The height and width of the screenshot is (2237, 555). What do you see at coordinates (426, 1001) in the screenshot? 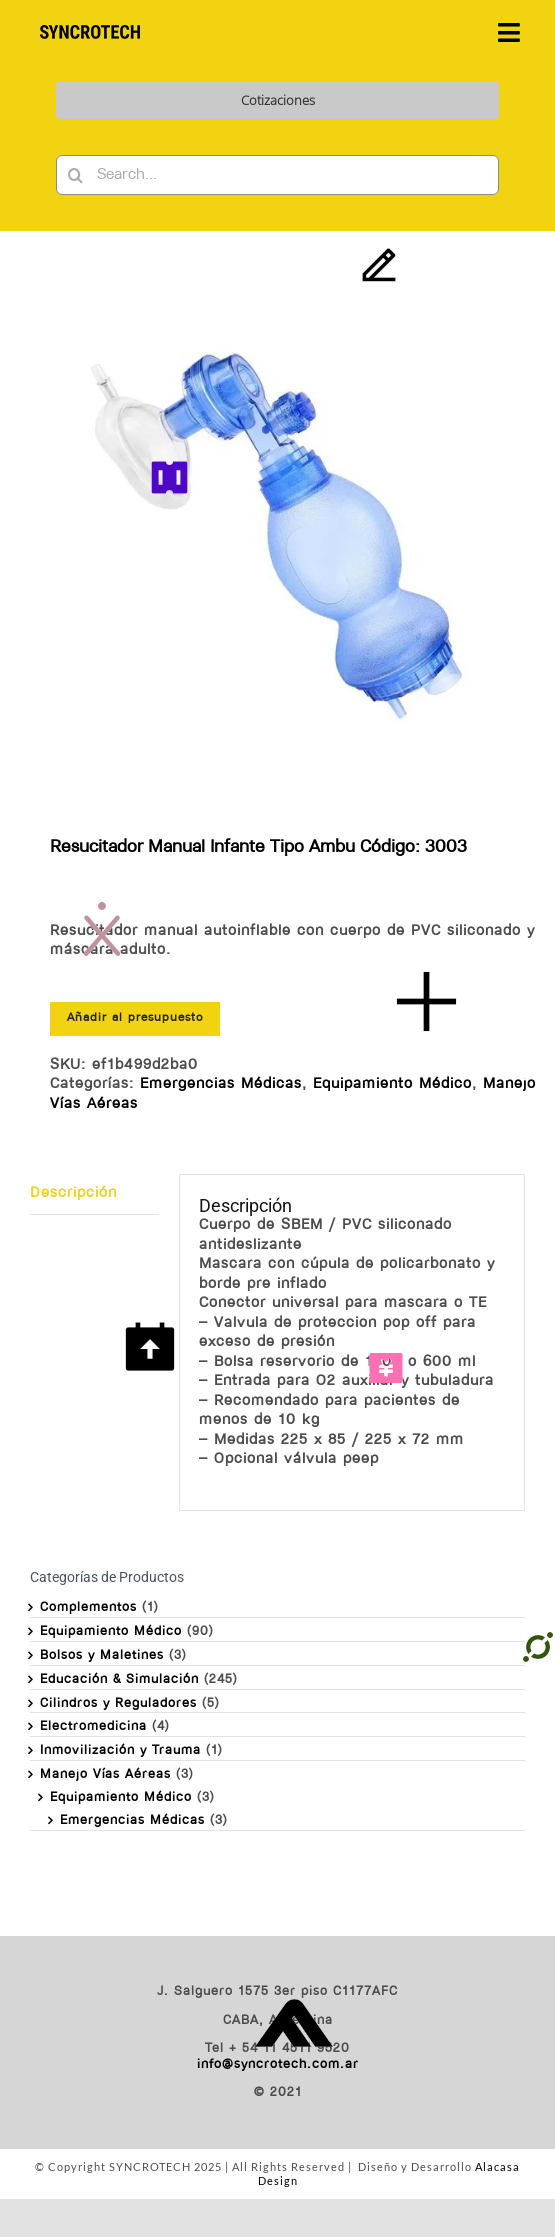
I see `add a new item` at bounding box center [426, 1001].